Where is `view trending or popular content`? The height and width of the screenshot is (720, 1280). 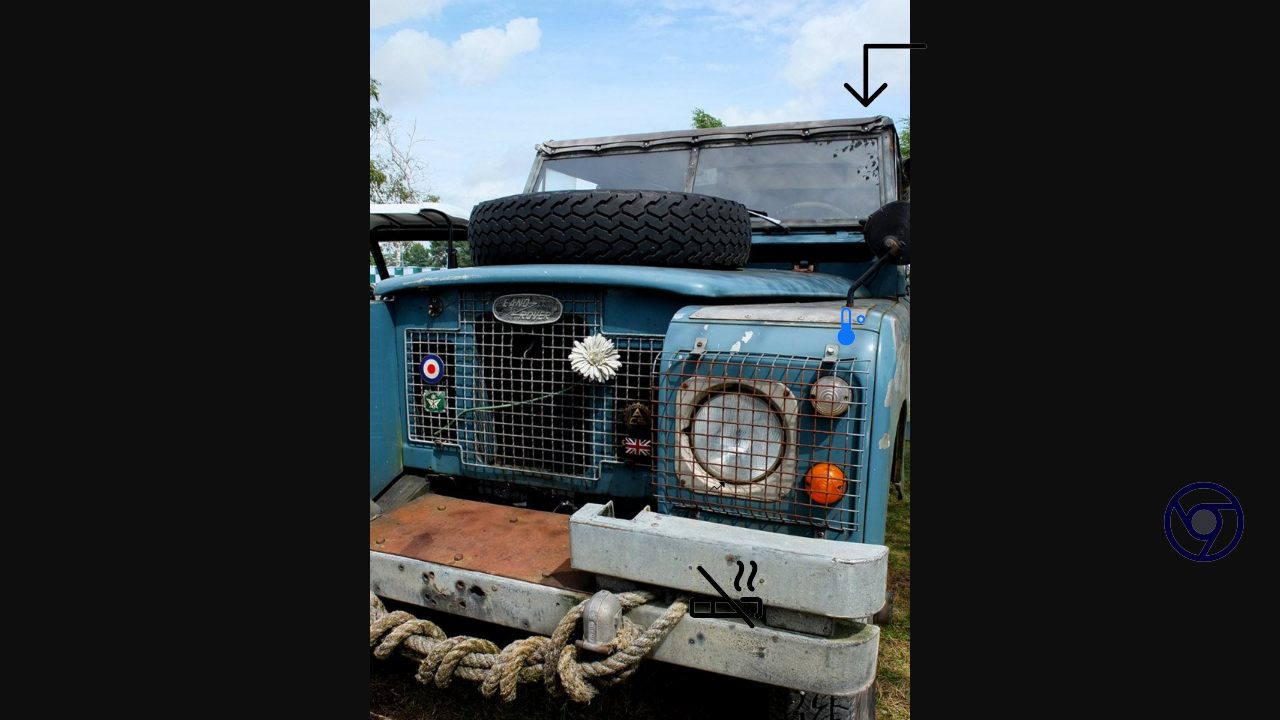
view trending or popular content is located at coordinates (716, 487).